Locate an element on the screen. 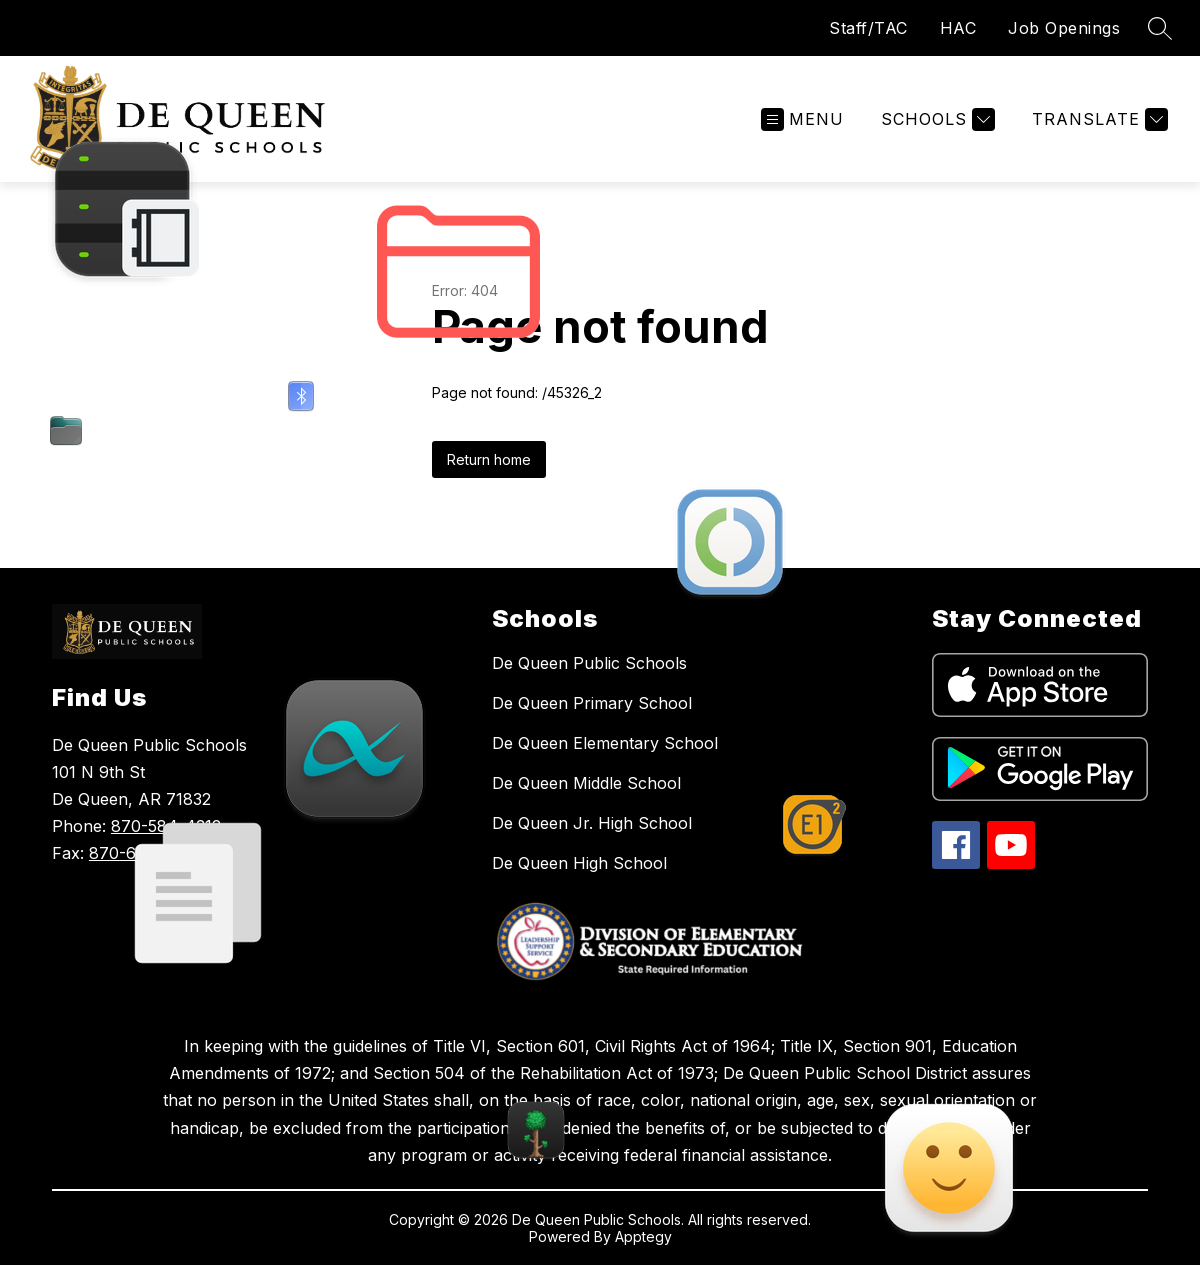  launch Terraria game is located at coordinates (536, 1130).